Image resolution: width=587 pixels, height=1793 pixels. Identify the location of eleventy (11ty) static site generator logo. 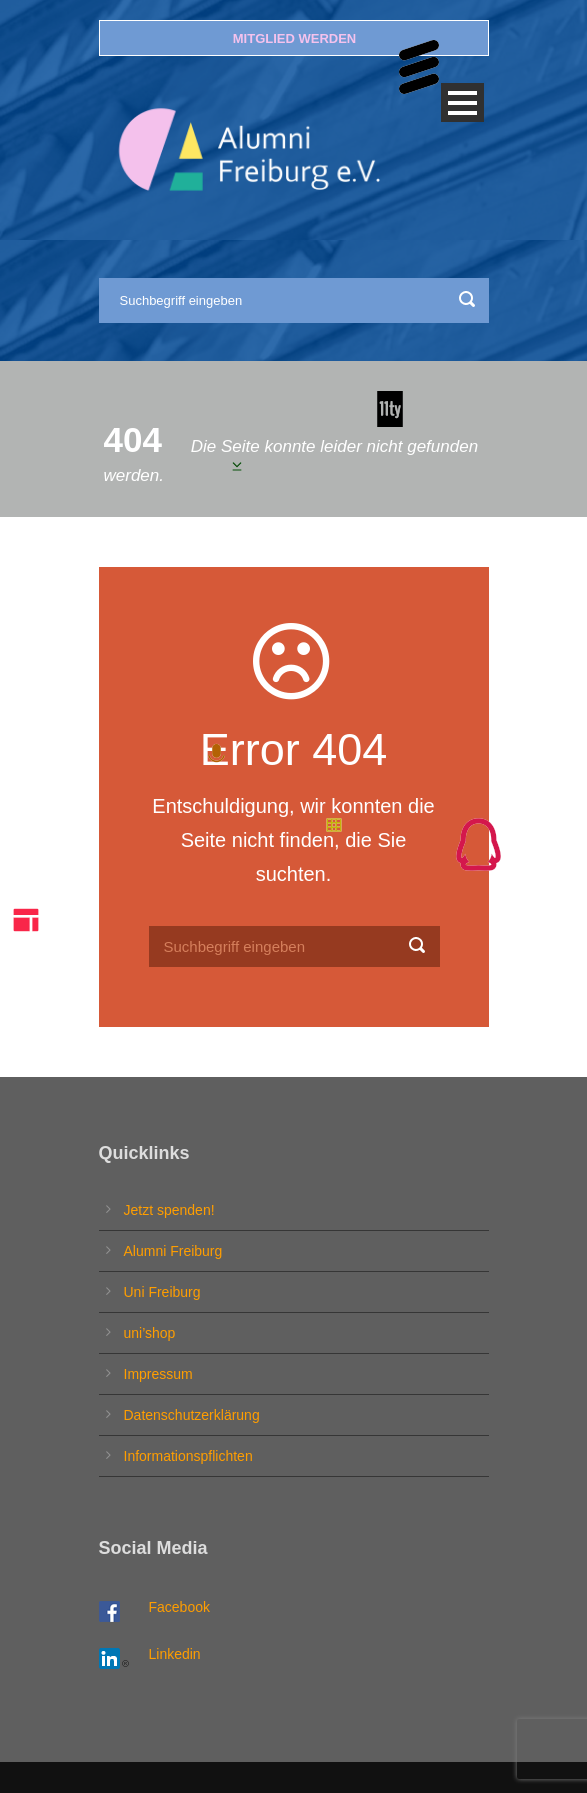
(390, 409).